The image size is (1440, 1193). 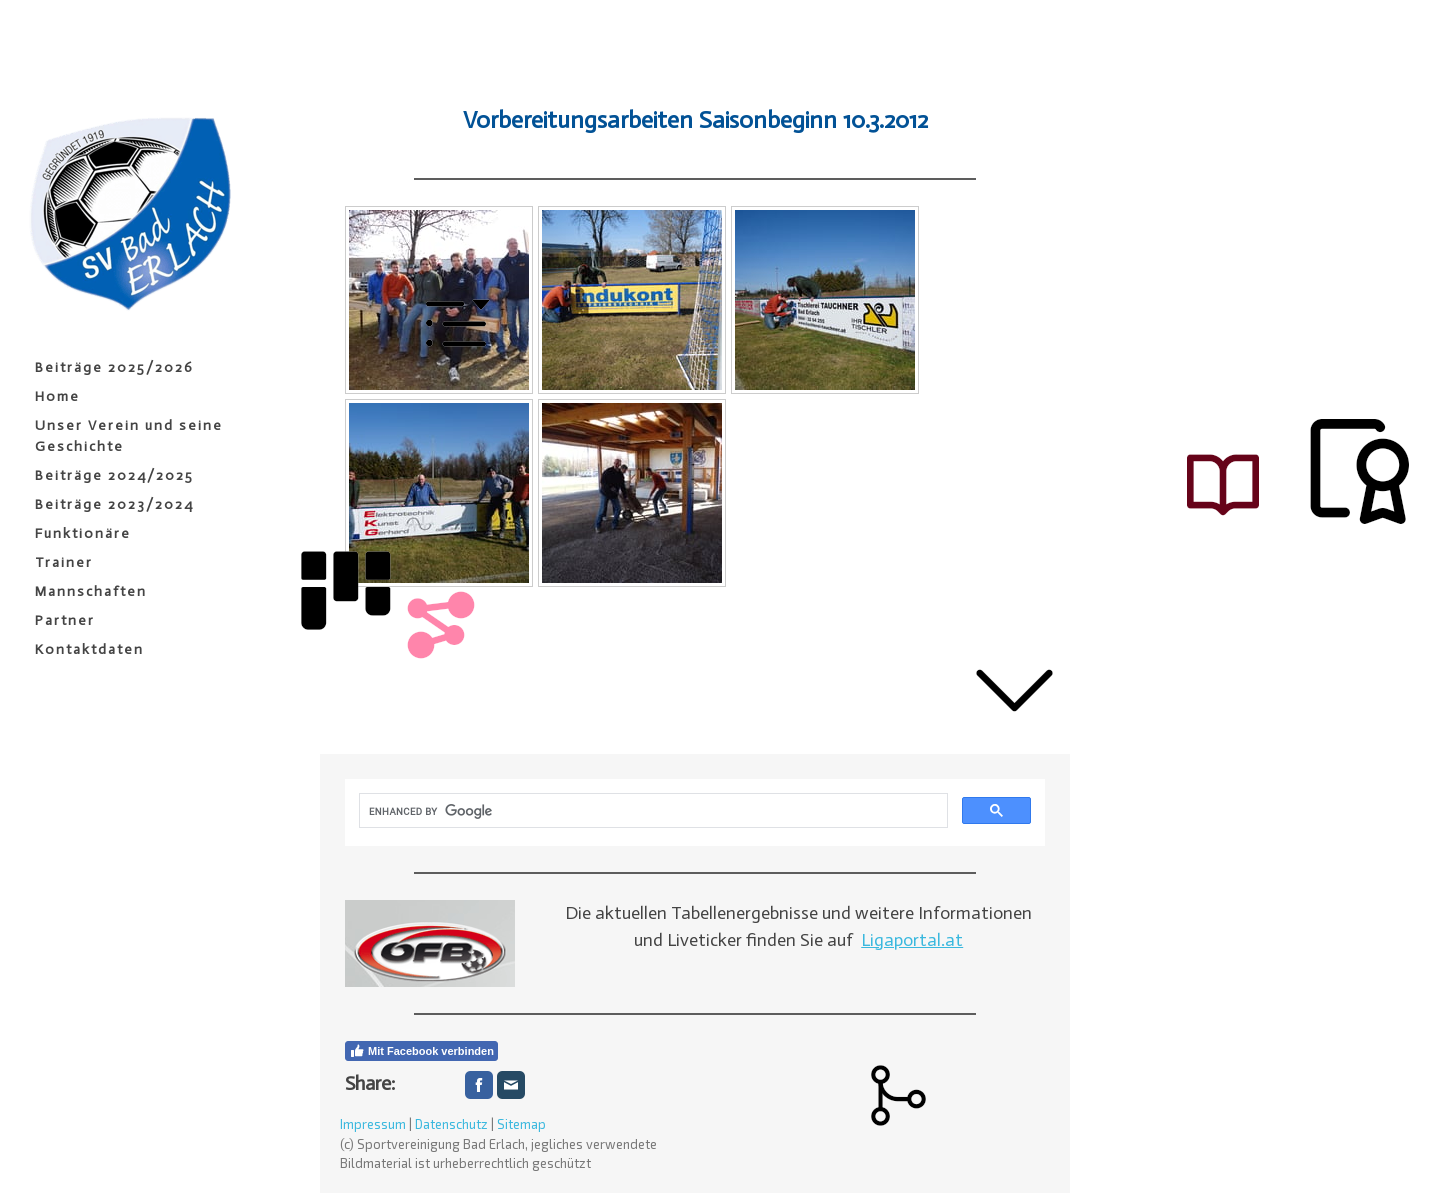 What do you see at coordinates (1223, 486) in the screenshot?
I see `access documentation or readme` at bounding box center [1223, 486].